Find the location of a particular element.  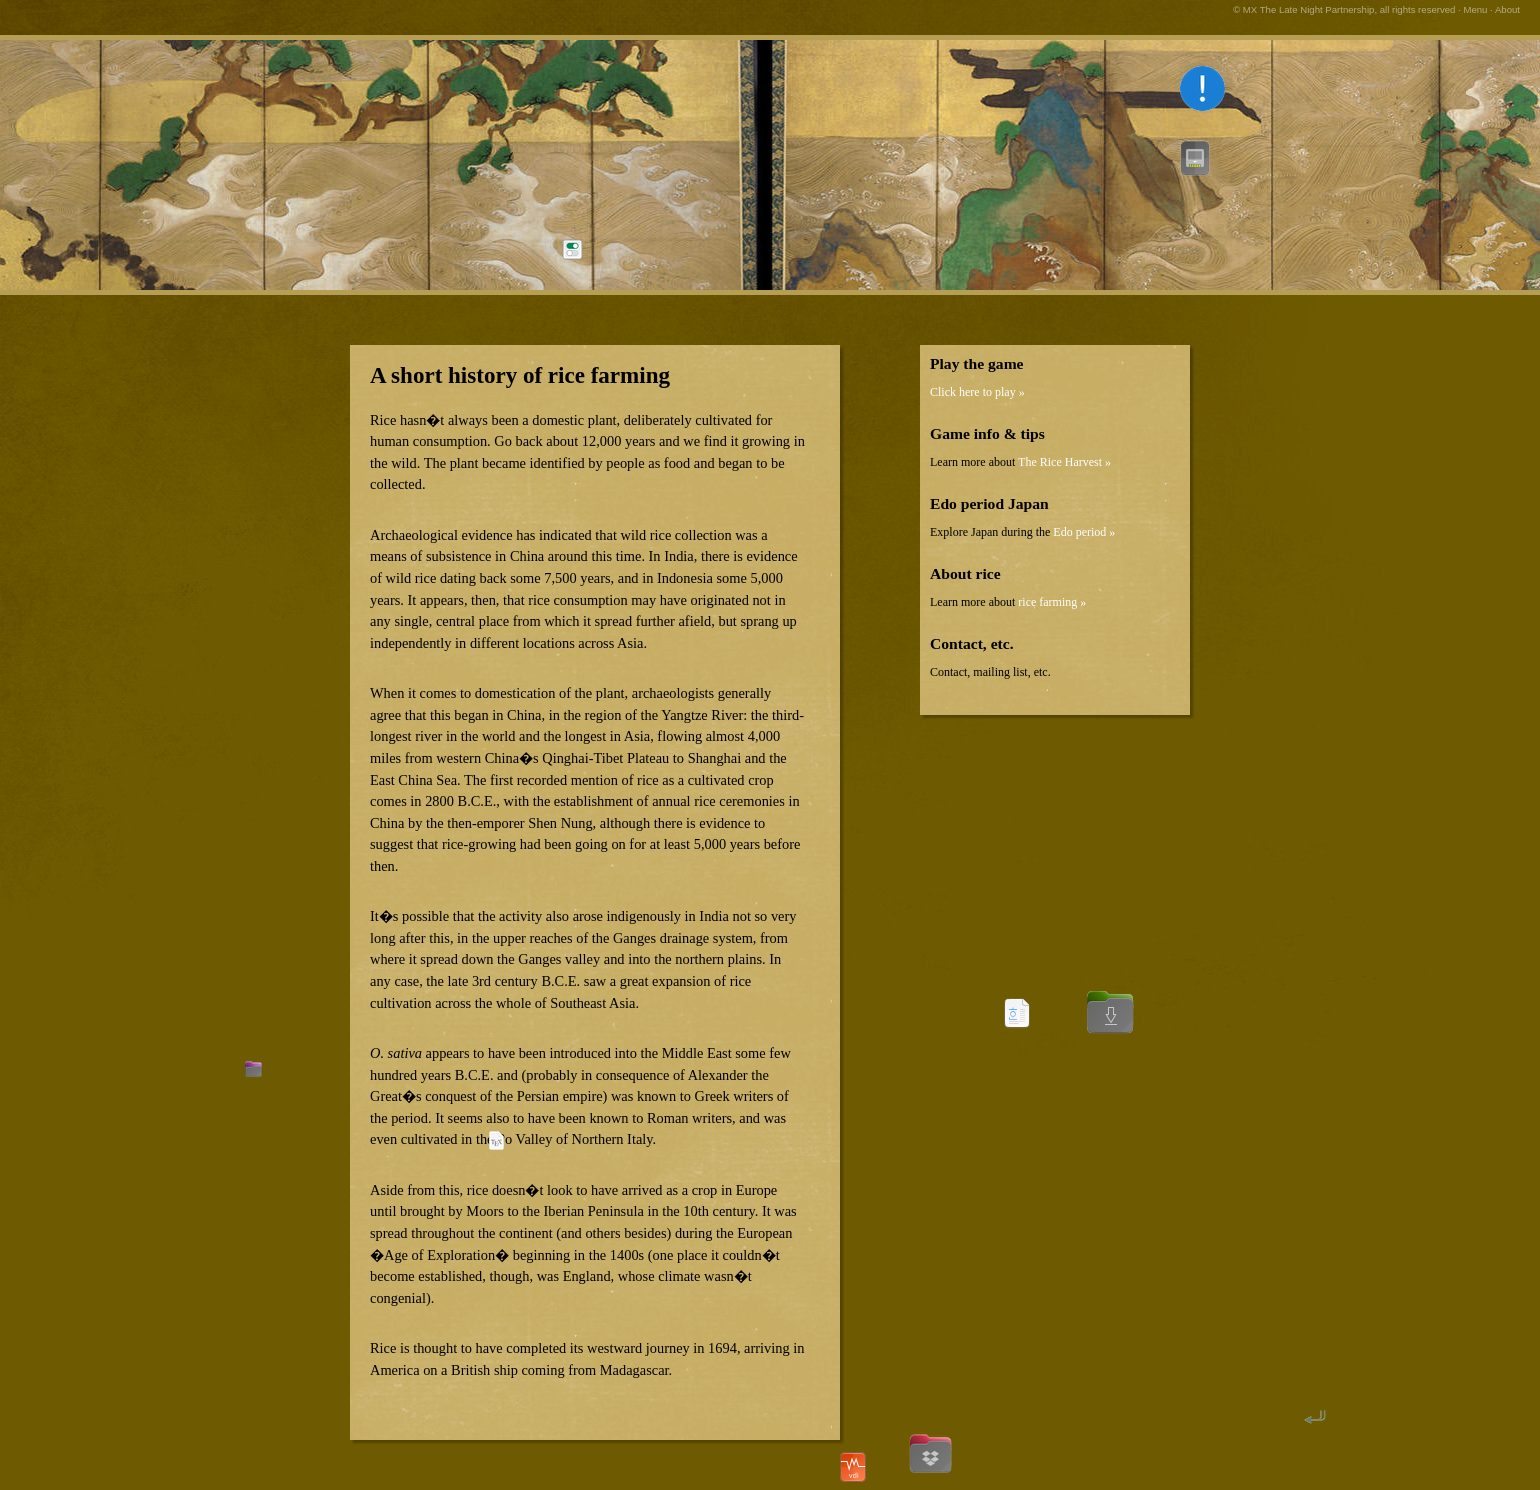

reply to all recipients in an email thread is located at coordinates (1314, 1415).